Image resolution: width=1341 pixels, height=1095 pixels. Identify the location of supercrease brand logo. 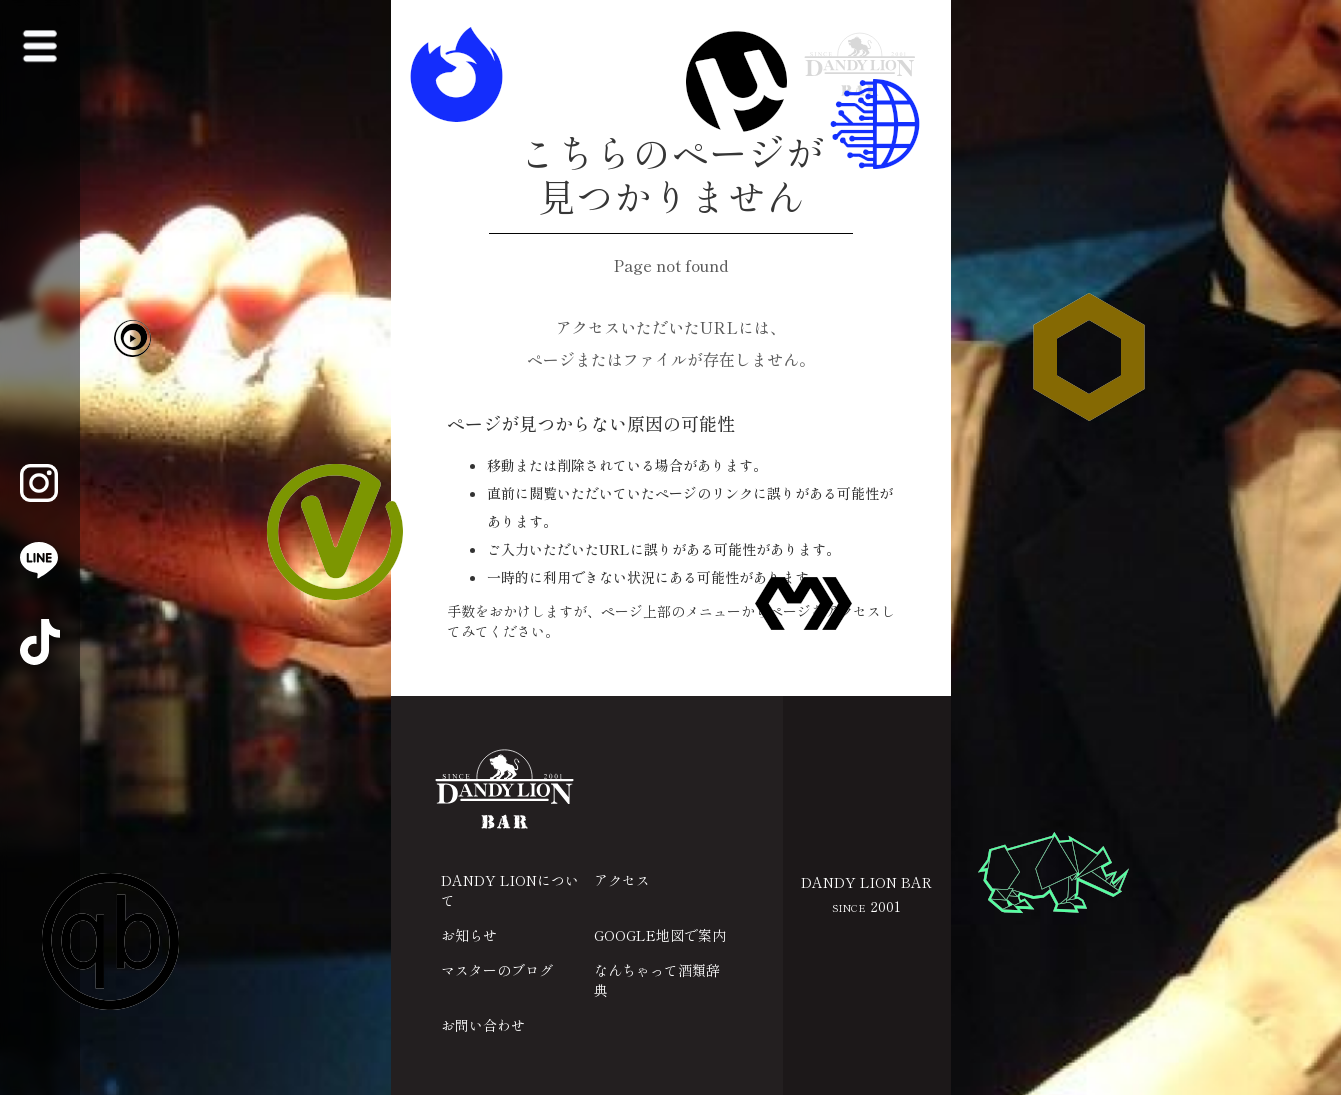
(1053, 872).